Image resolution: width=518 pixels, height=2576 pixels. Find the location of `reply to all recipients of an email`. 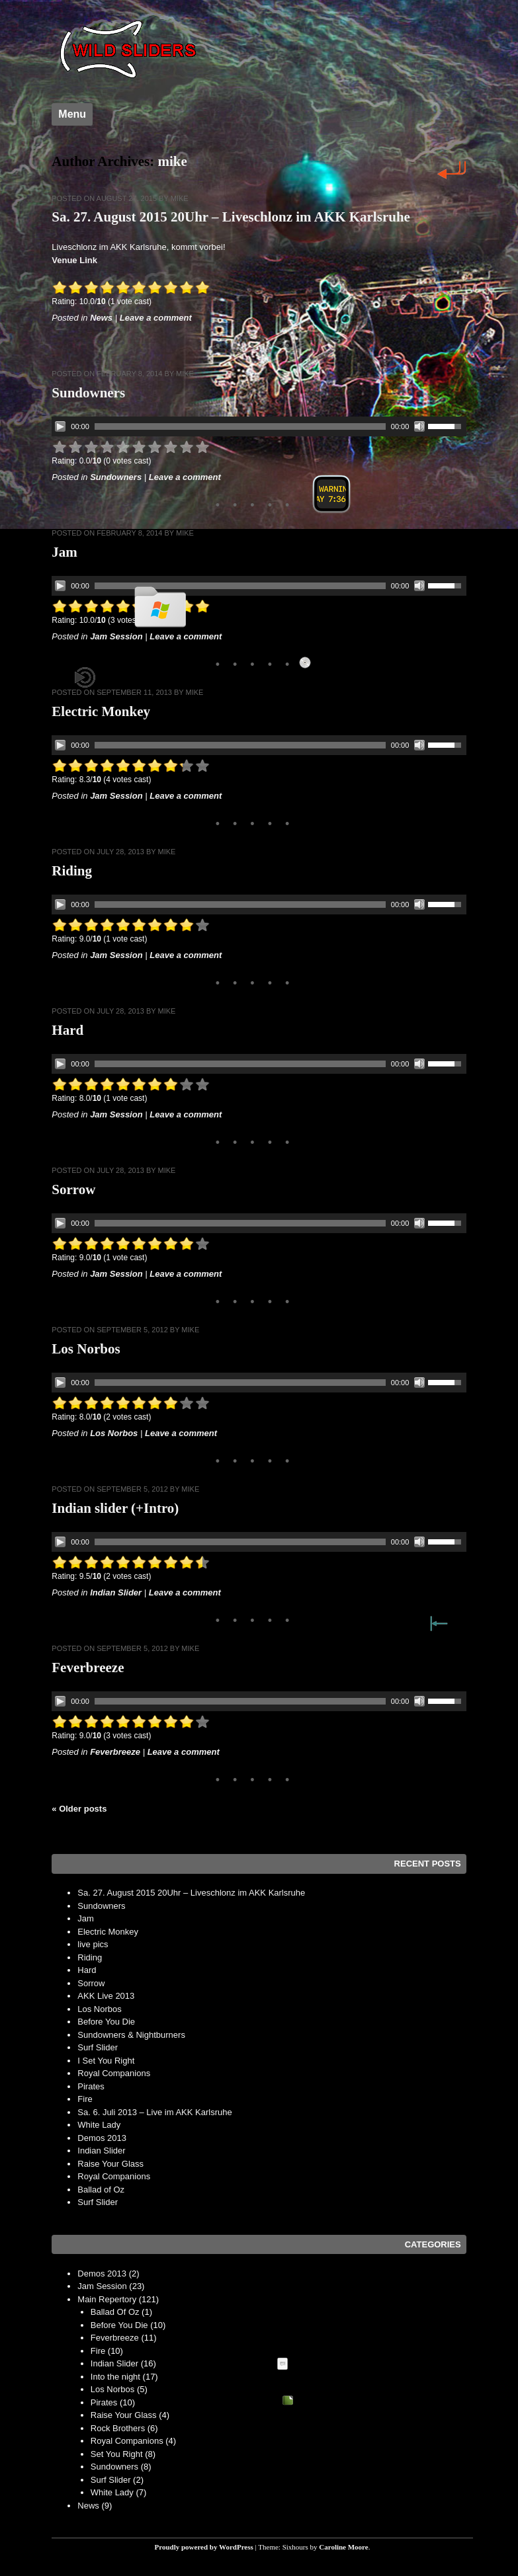

reply to all recipients of an email is located at coordinates (451, 168).